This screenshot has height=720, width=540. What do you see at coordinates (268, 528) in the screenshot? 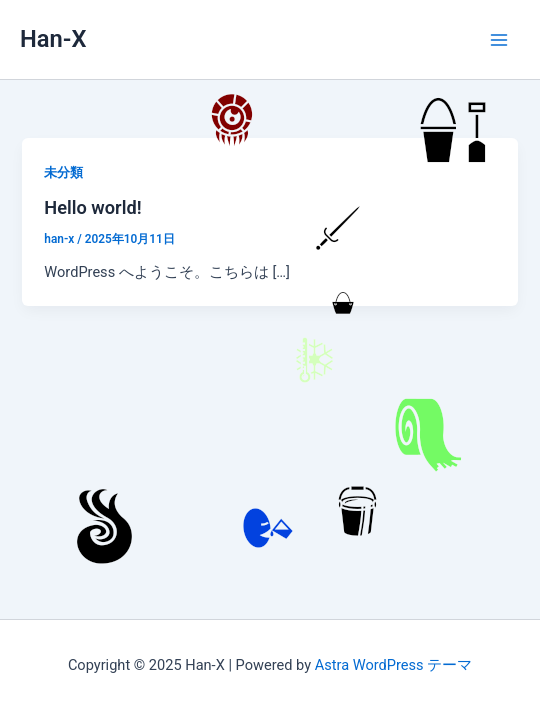
I see `indicates drinking or beverage consumption in gameplay` at bounding box center [268, 528].